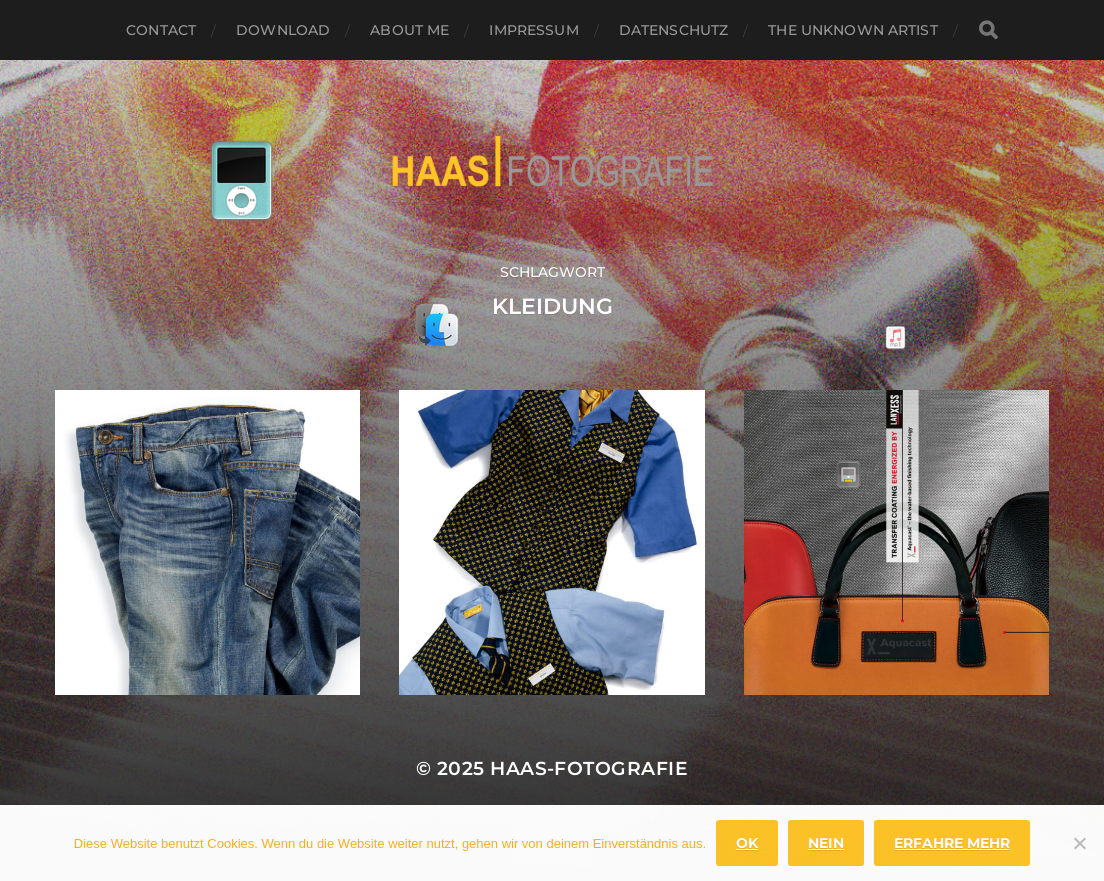 This screenshot has height=881, width=1104. What do you see at coordinates (241, 162) in the screenshot?
I see `iPod nano device connected` at bounding box center [241, 162].